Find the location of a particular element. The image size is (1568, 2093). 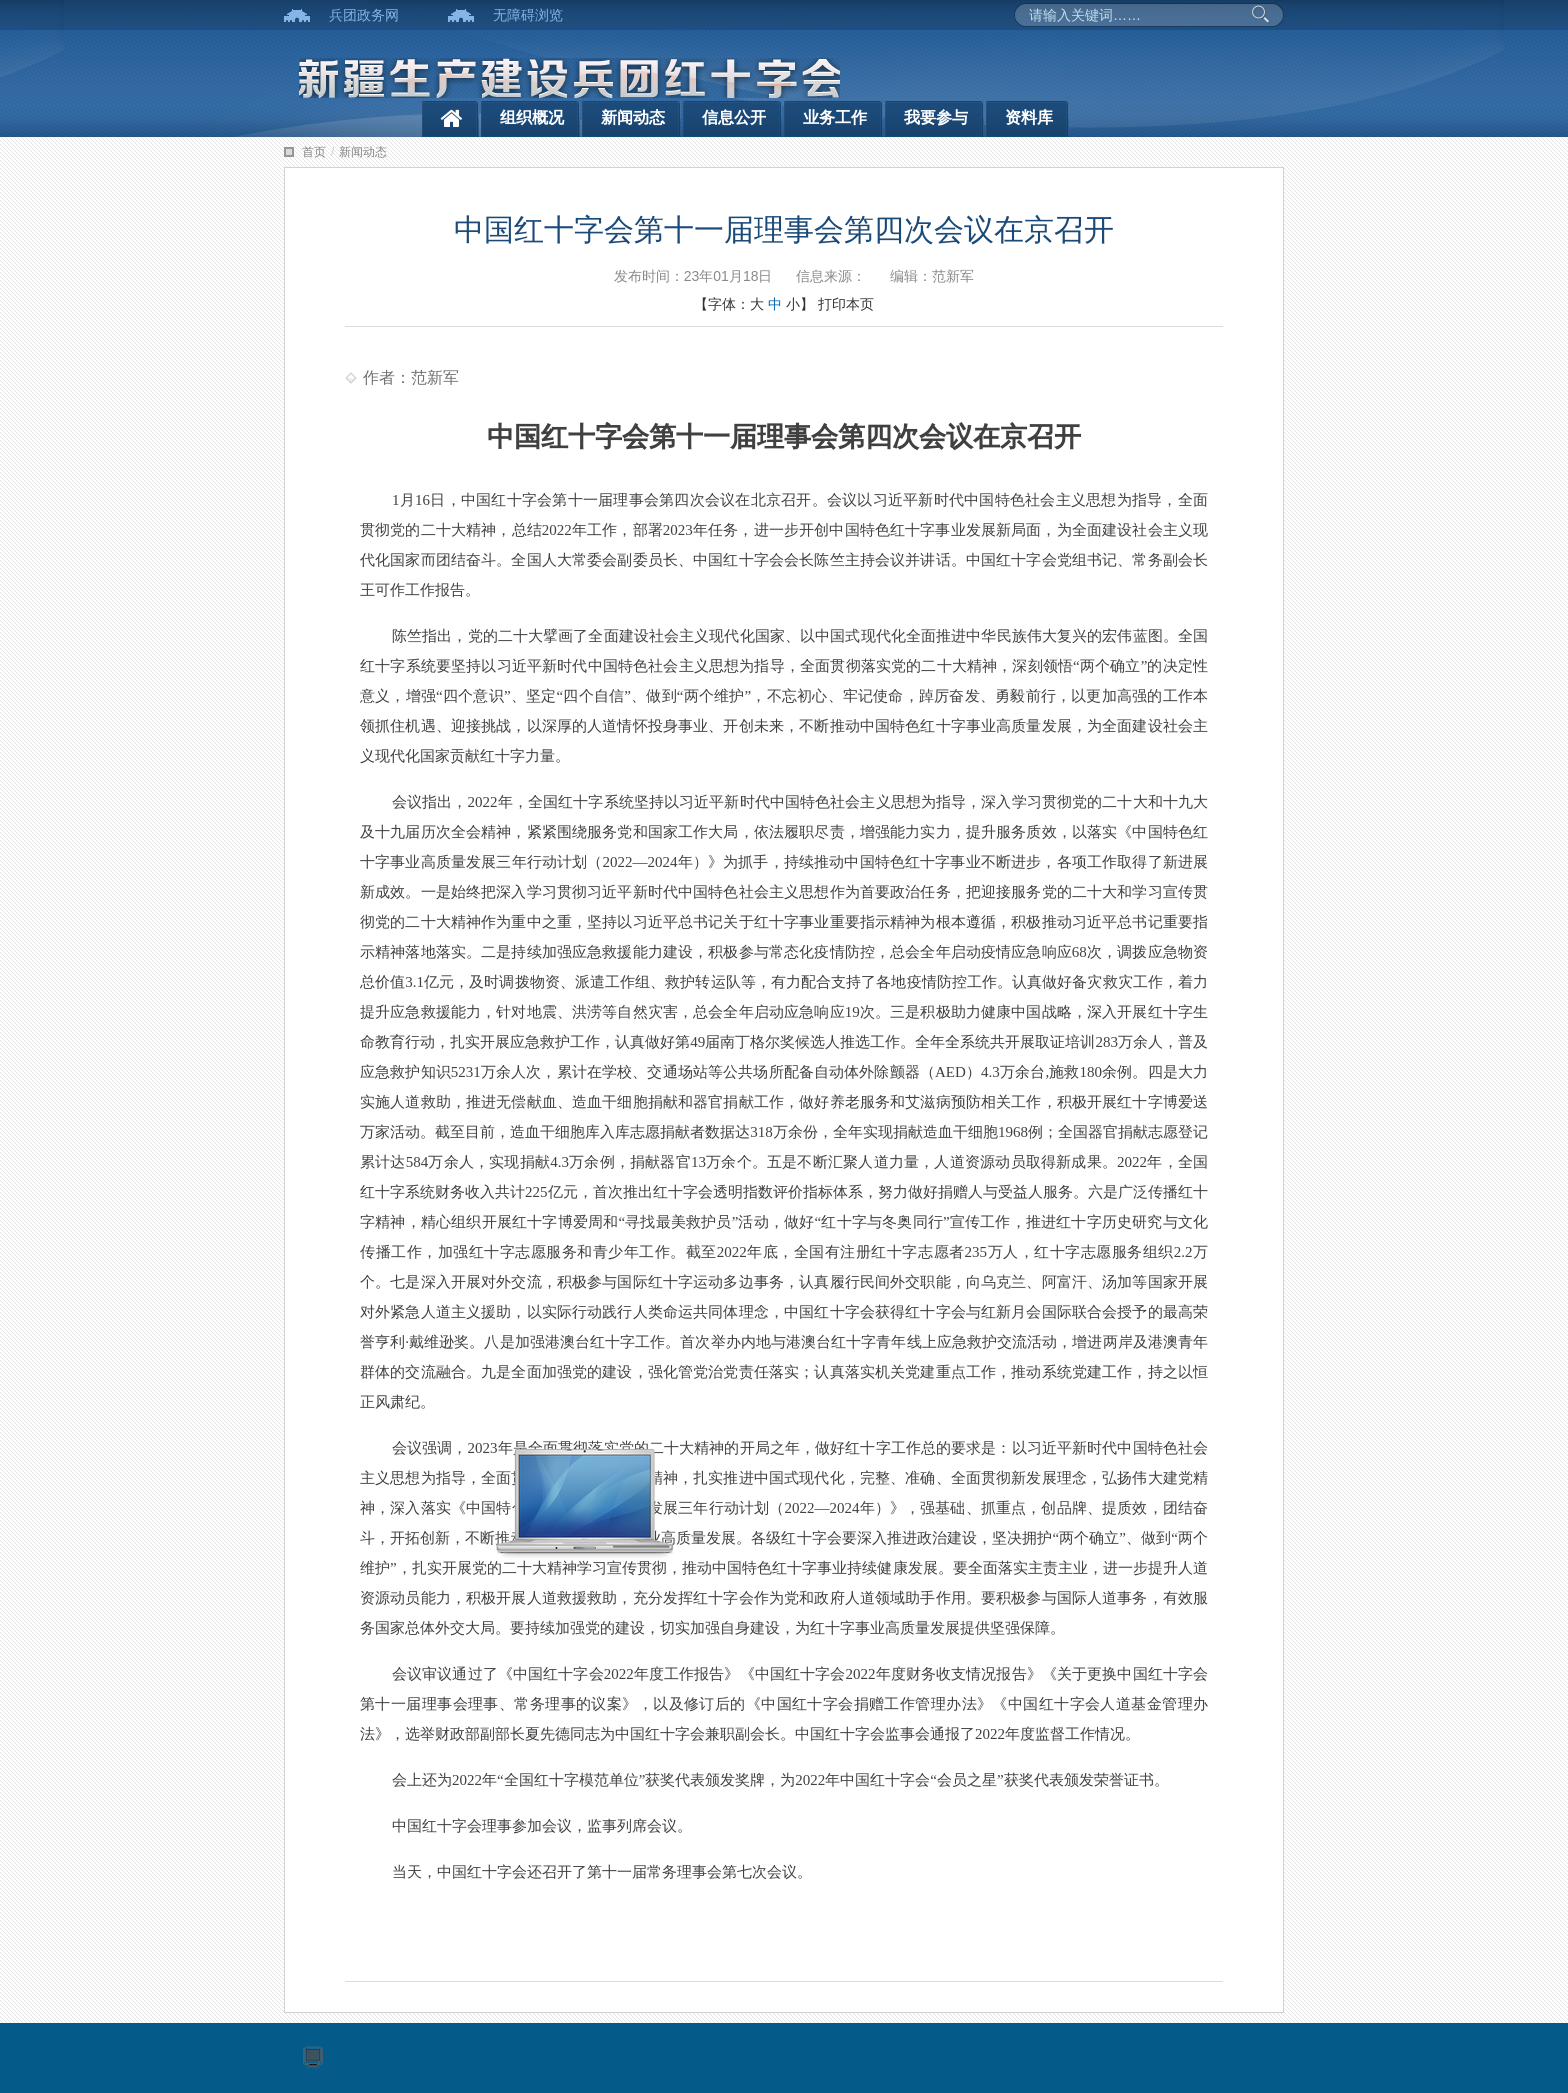

access connected PC or windows computer is located at coordinates (313, 2057).